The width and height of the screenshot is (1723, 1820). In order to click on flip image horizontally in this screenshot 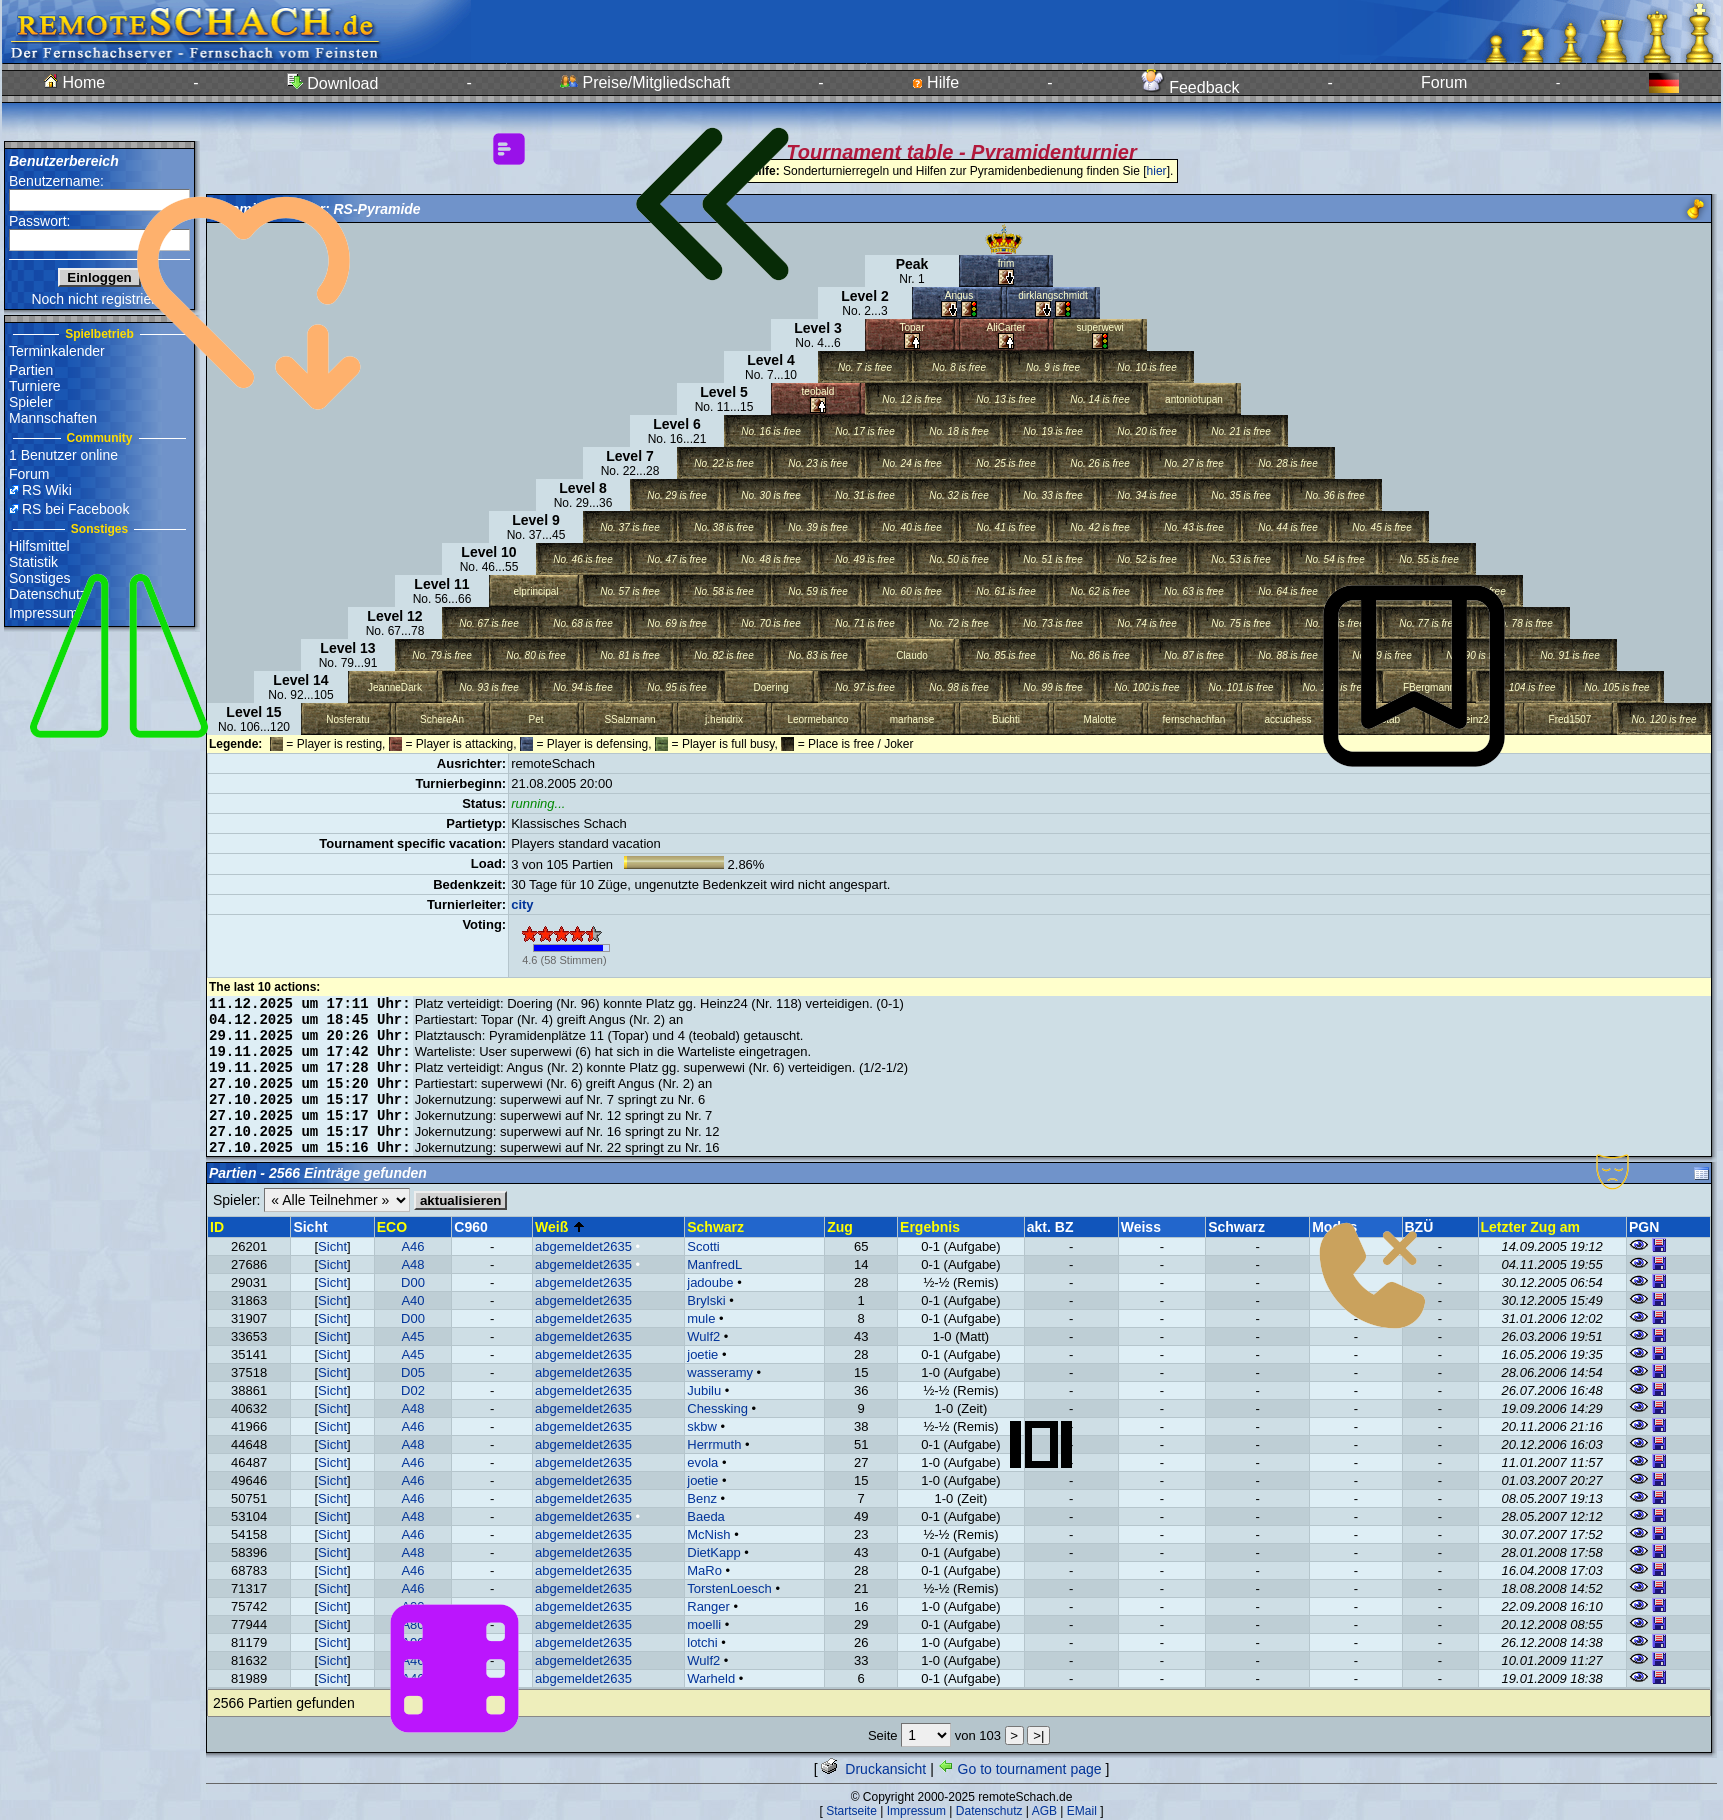, I will do `click(119, 663)`.